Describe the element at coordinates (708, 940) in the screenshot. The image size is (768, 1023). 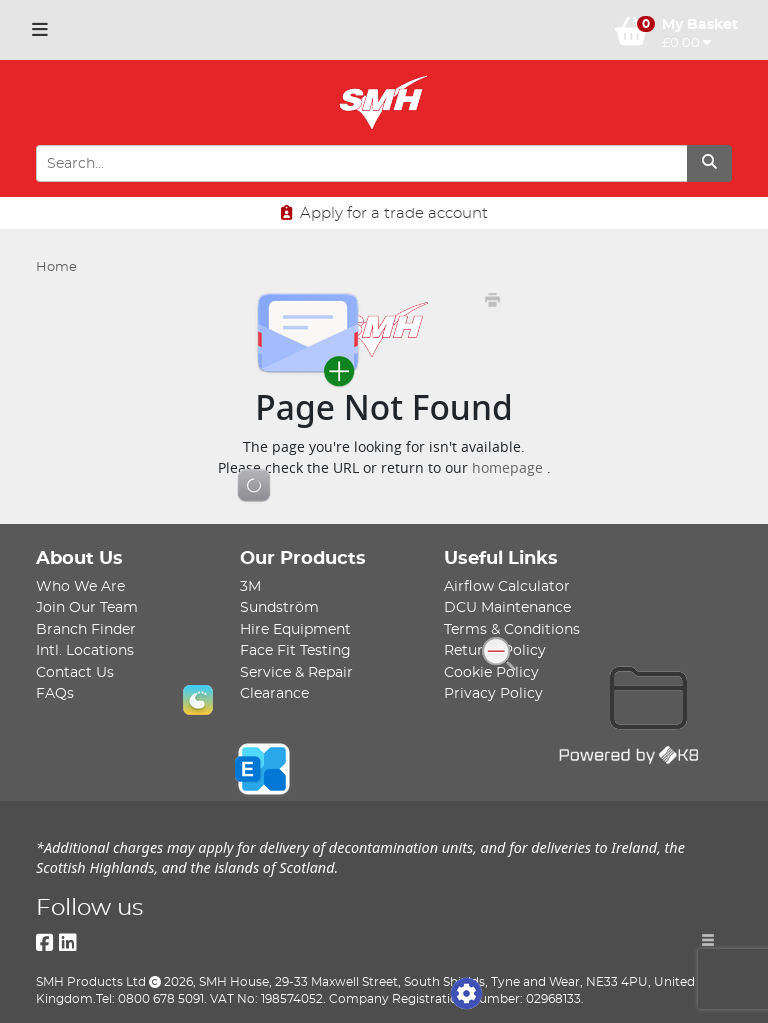
I see `open the main menu` at that location.